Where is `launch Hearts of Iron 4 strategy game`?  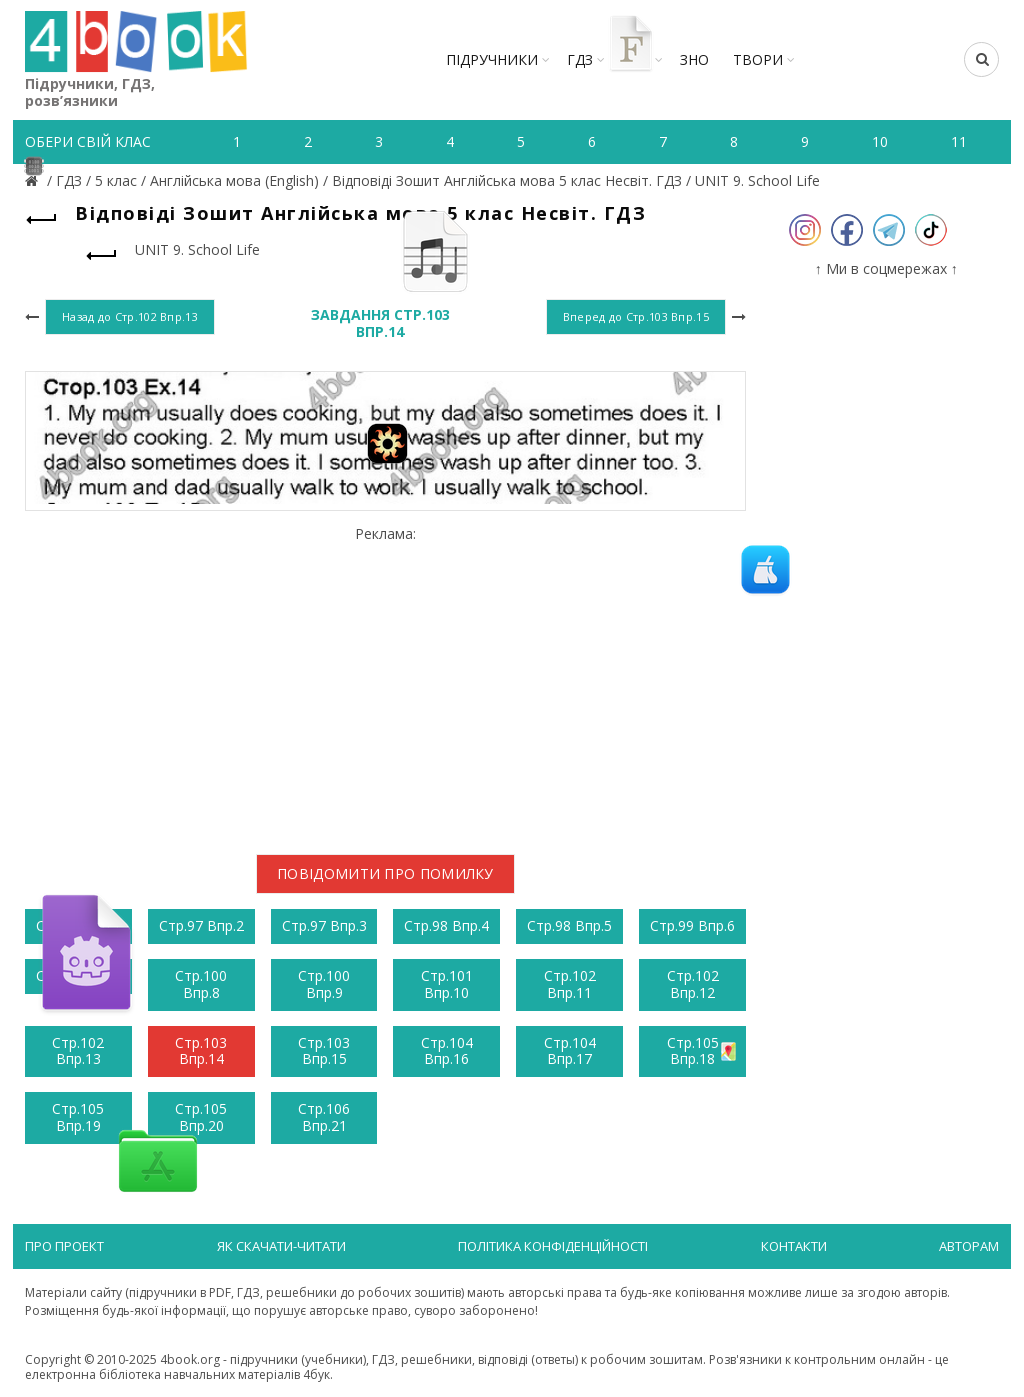
launch Hearts of Iron 4 strategy game is located at coordinates (387, 443).